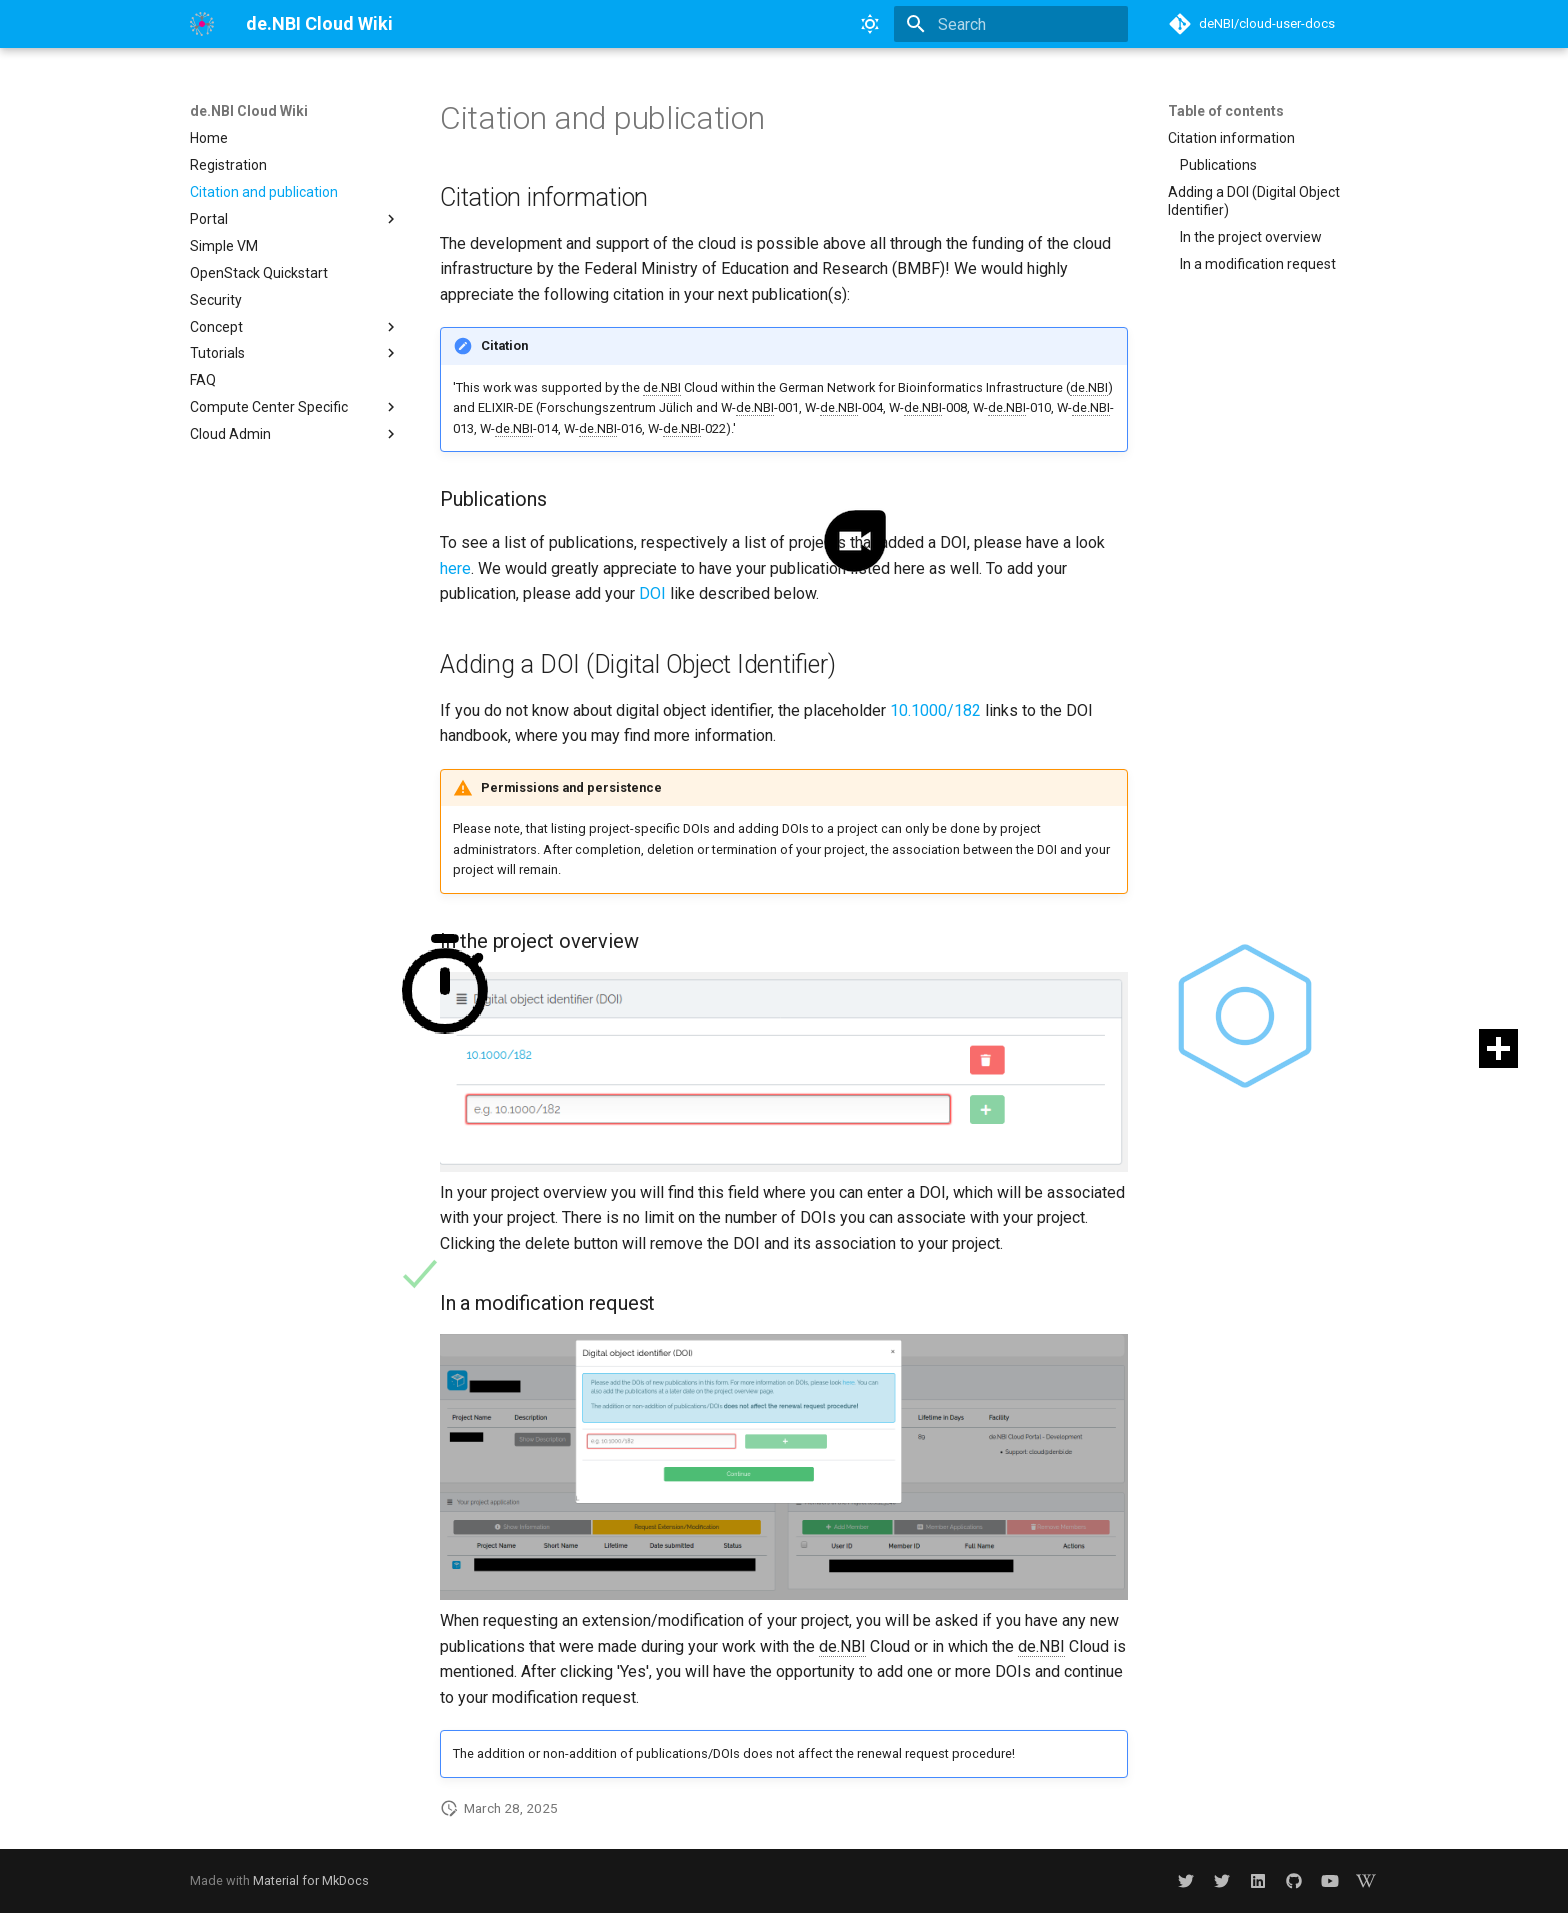 The width and height of the screenshot is (1568, 1913). I want to click on access settings or configuration options, so click(1245, 1016).